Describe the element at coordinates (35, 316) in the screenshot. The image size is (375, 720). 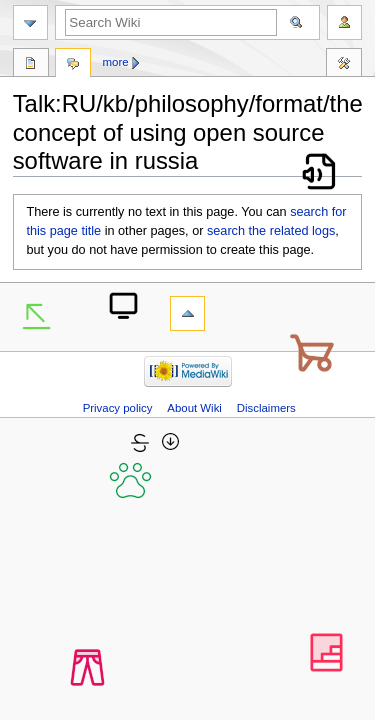
I see `move to top-left corner` at that location.